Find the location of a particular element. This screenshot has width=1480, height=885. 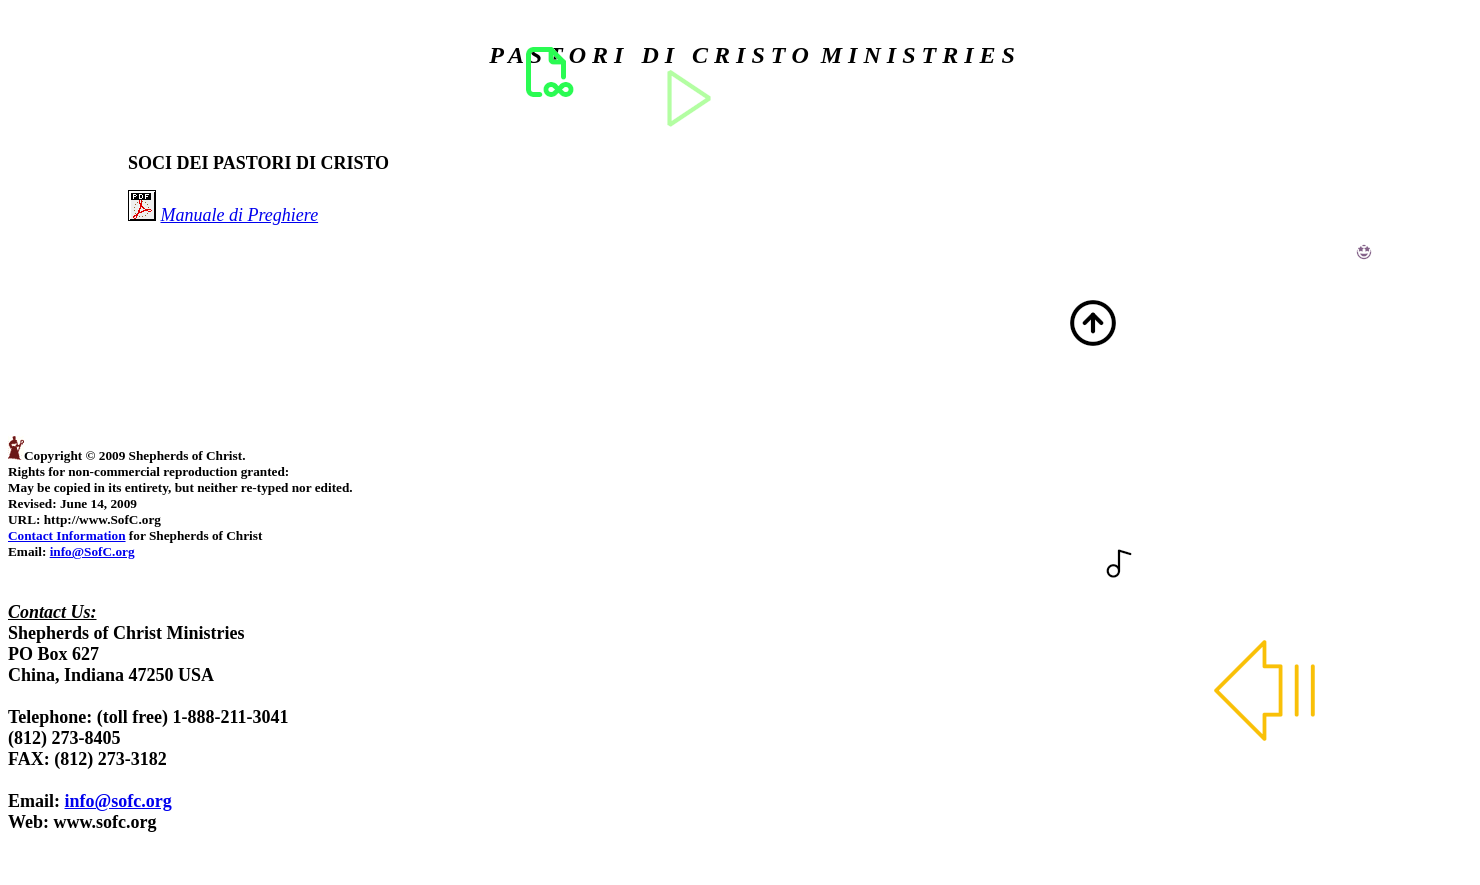

scroll to top of page is located at coordinates (1093, 323).